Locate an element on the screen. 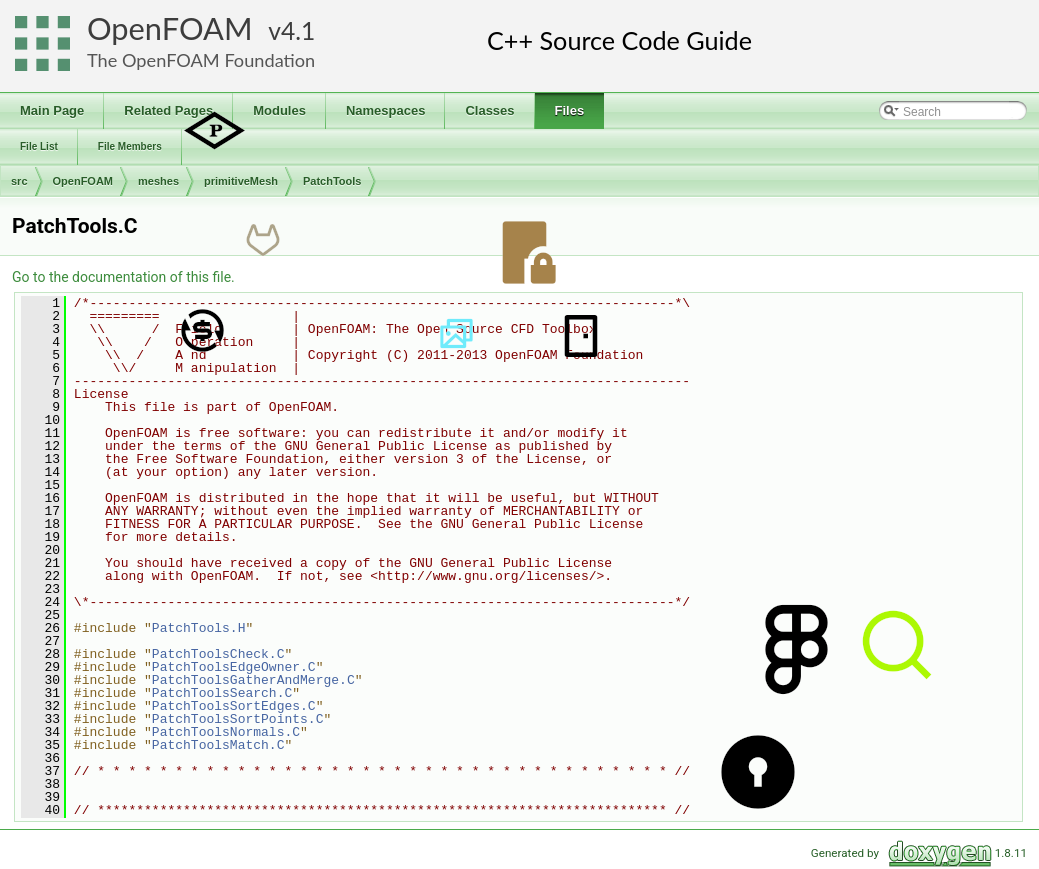  exit or log out of the application is located at coordinates (581, 336).